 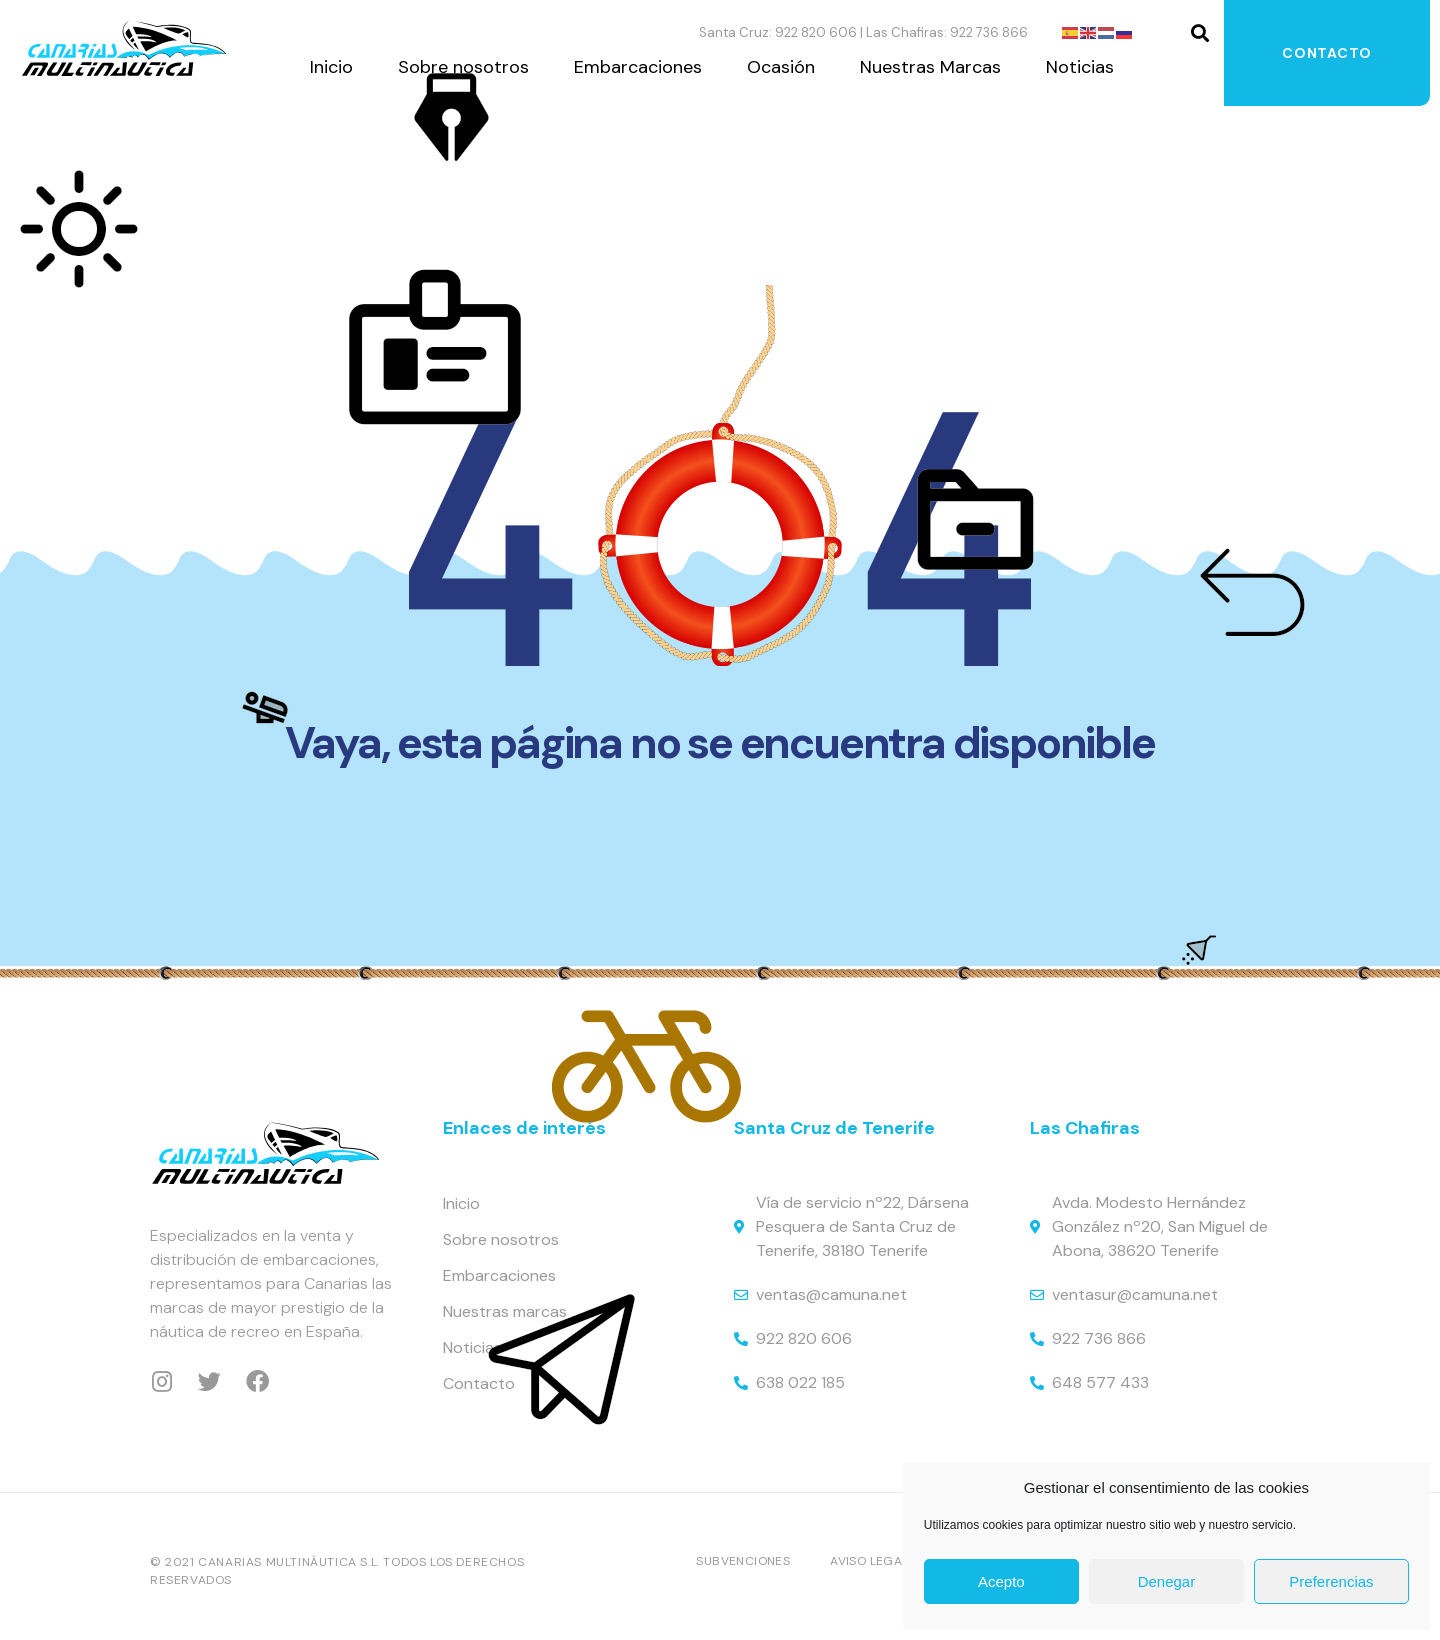 What do you see at coordinates (1198, 948) in the screenshot?
I see `filter or sort content` at bounding box center [1198, 948].